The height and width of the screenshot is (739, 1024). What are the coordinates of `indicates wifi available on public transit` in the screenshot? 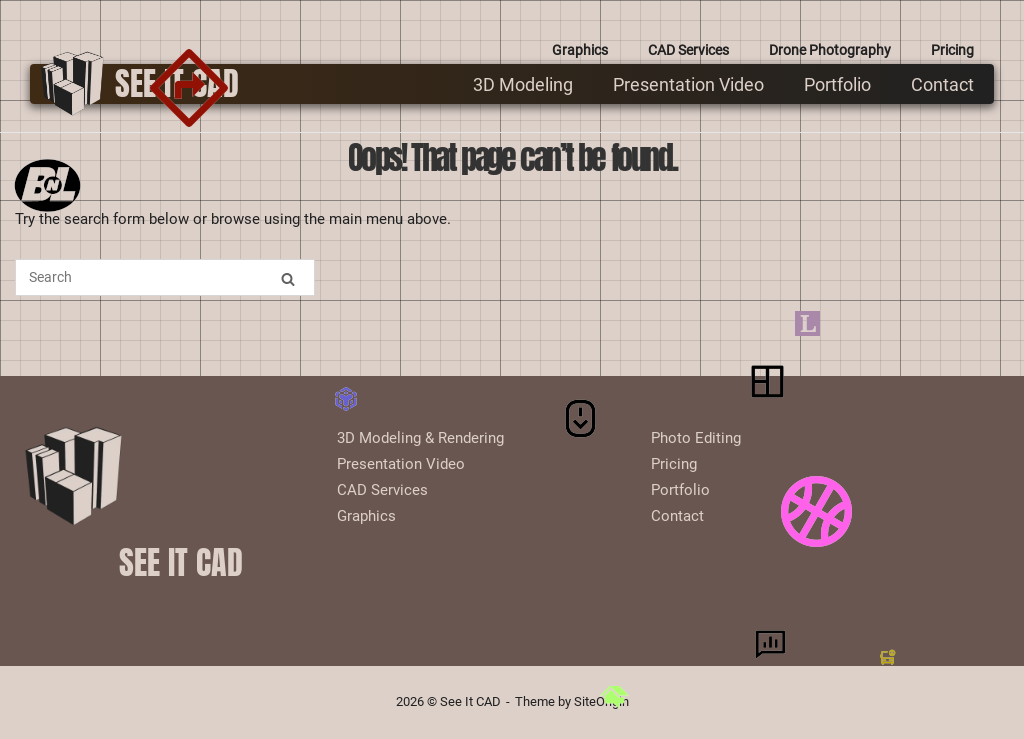 It's located at (887, 657).